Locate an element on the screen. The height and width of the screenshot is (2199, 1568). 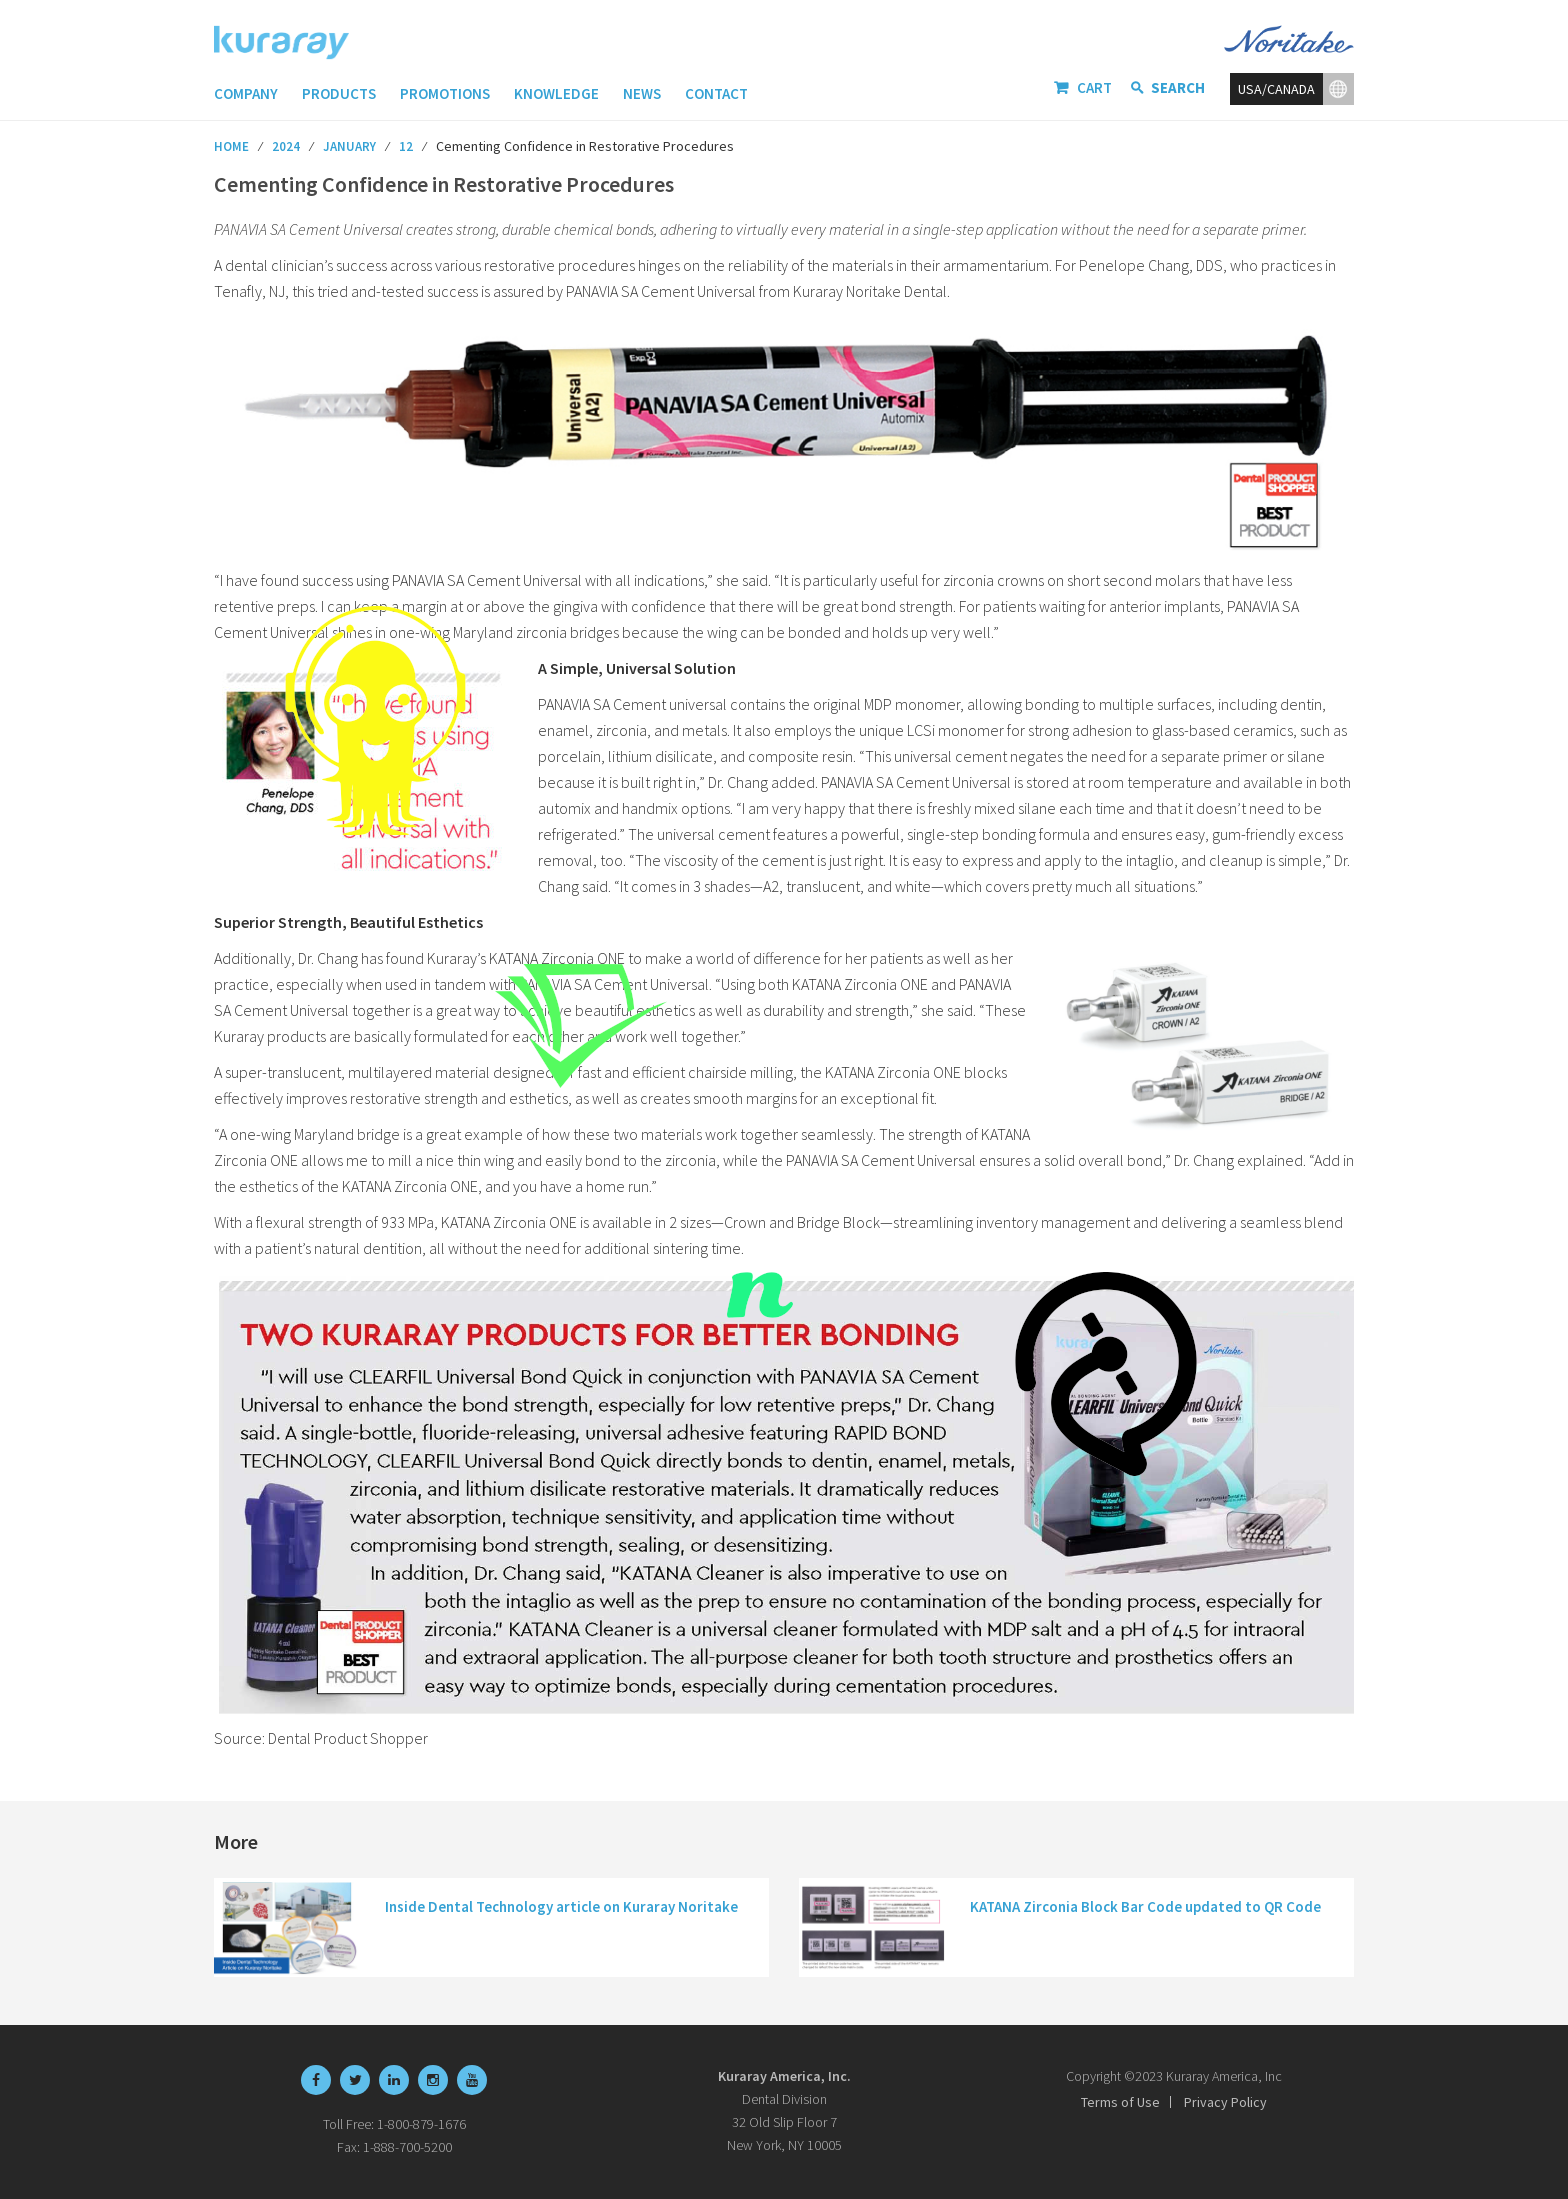
notist app logo is located at coordinates (760, 1295).